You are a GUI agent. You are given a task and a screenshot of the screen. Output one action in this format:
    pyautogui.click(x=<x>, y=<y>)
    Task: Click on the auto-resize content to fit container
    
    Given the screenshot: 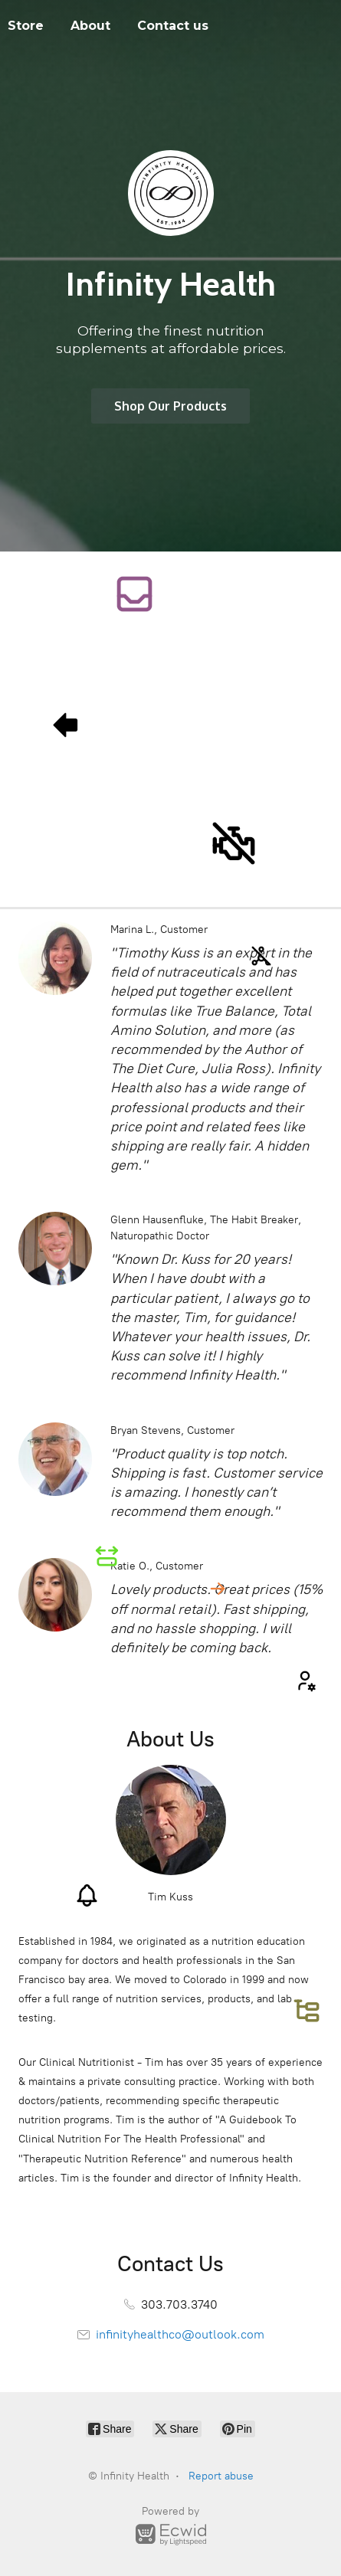 What is the action you would take?
    pyautogui.click(x=107, y=1556)
    